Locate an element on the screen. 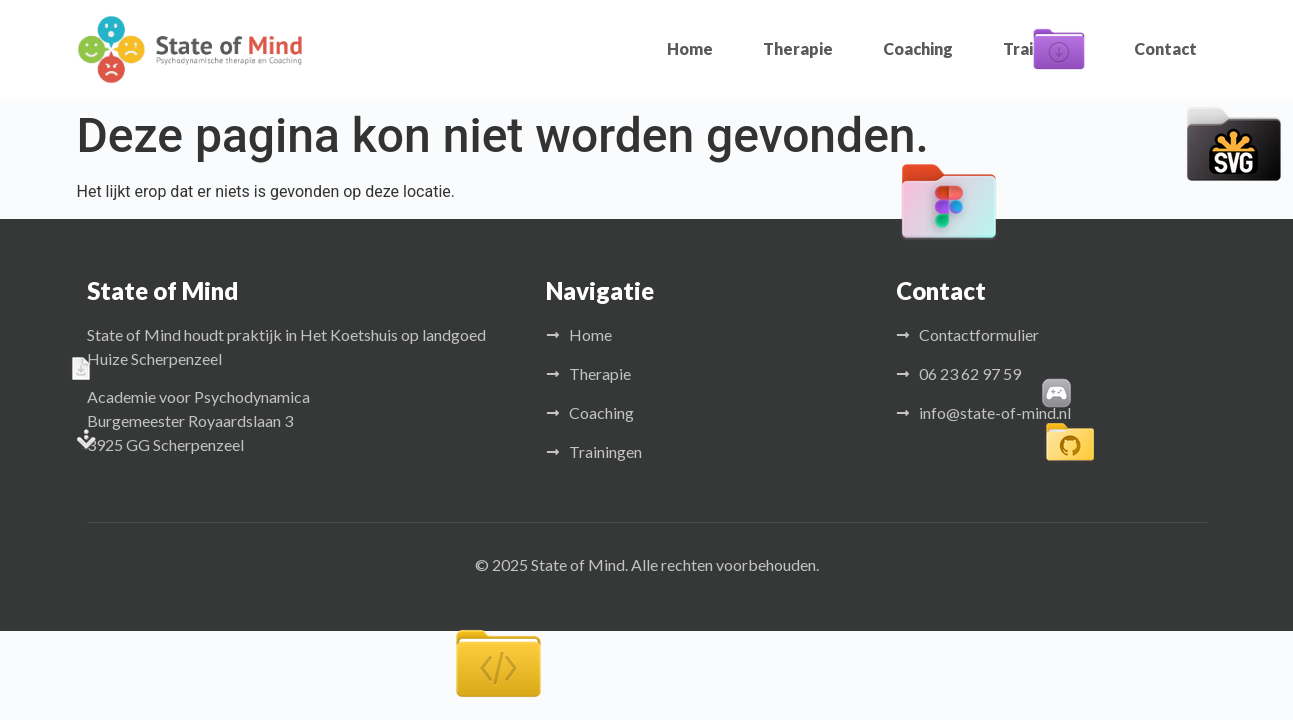  access your downloads folder is located at coordinates (1059, 49).